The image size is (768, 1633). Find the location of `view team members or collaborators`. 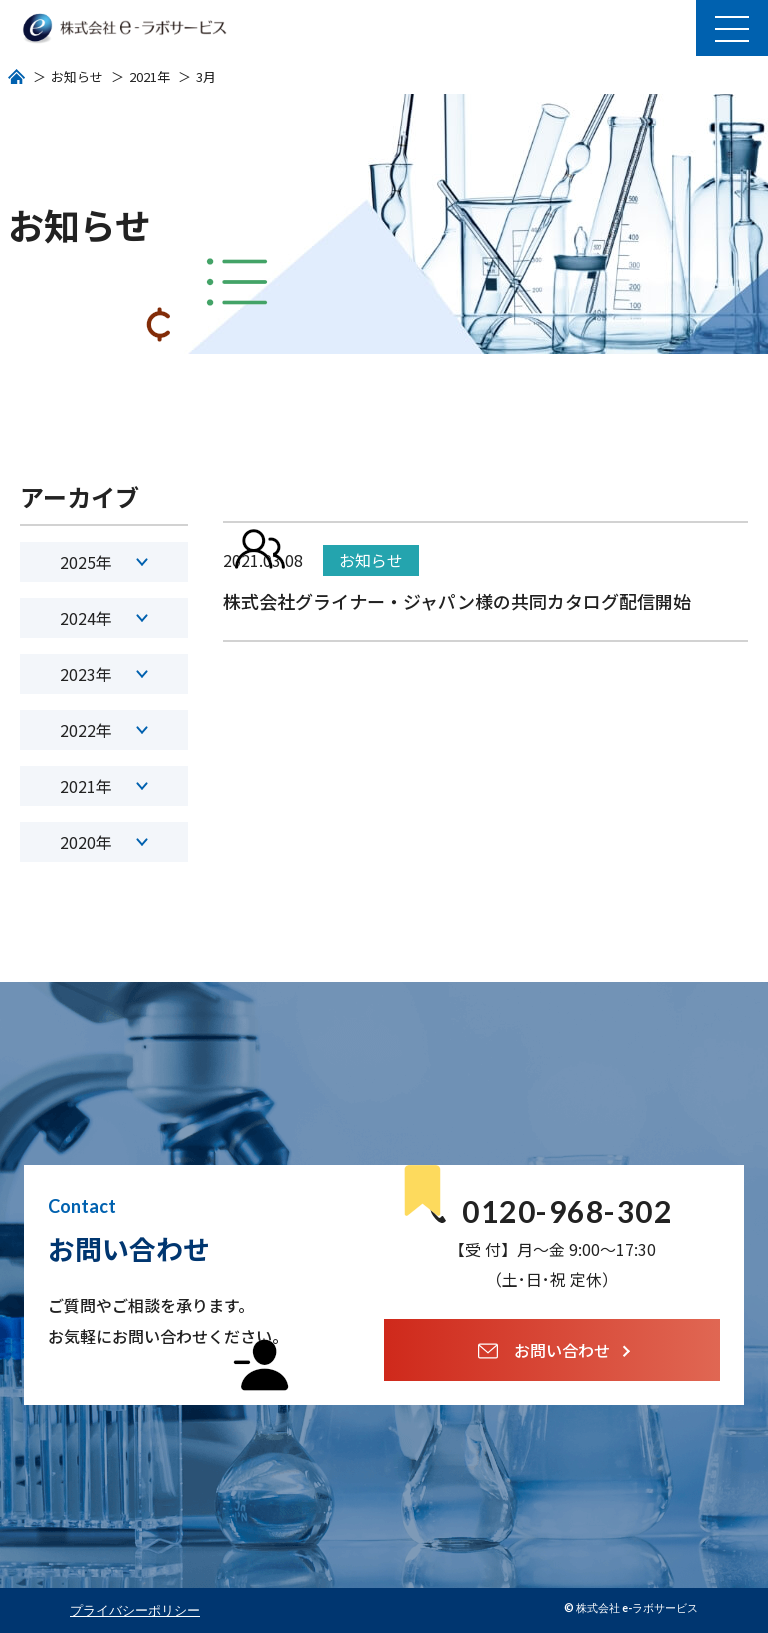

view team members or collaborators is located at coordinates (260, 549).